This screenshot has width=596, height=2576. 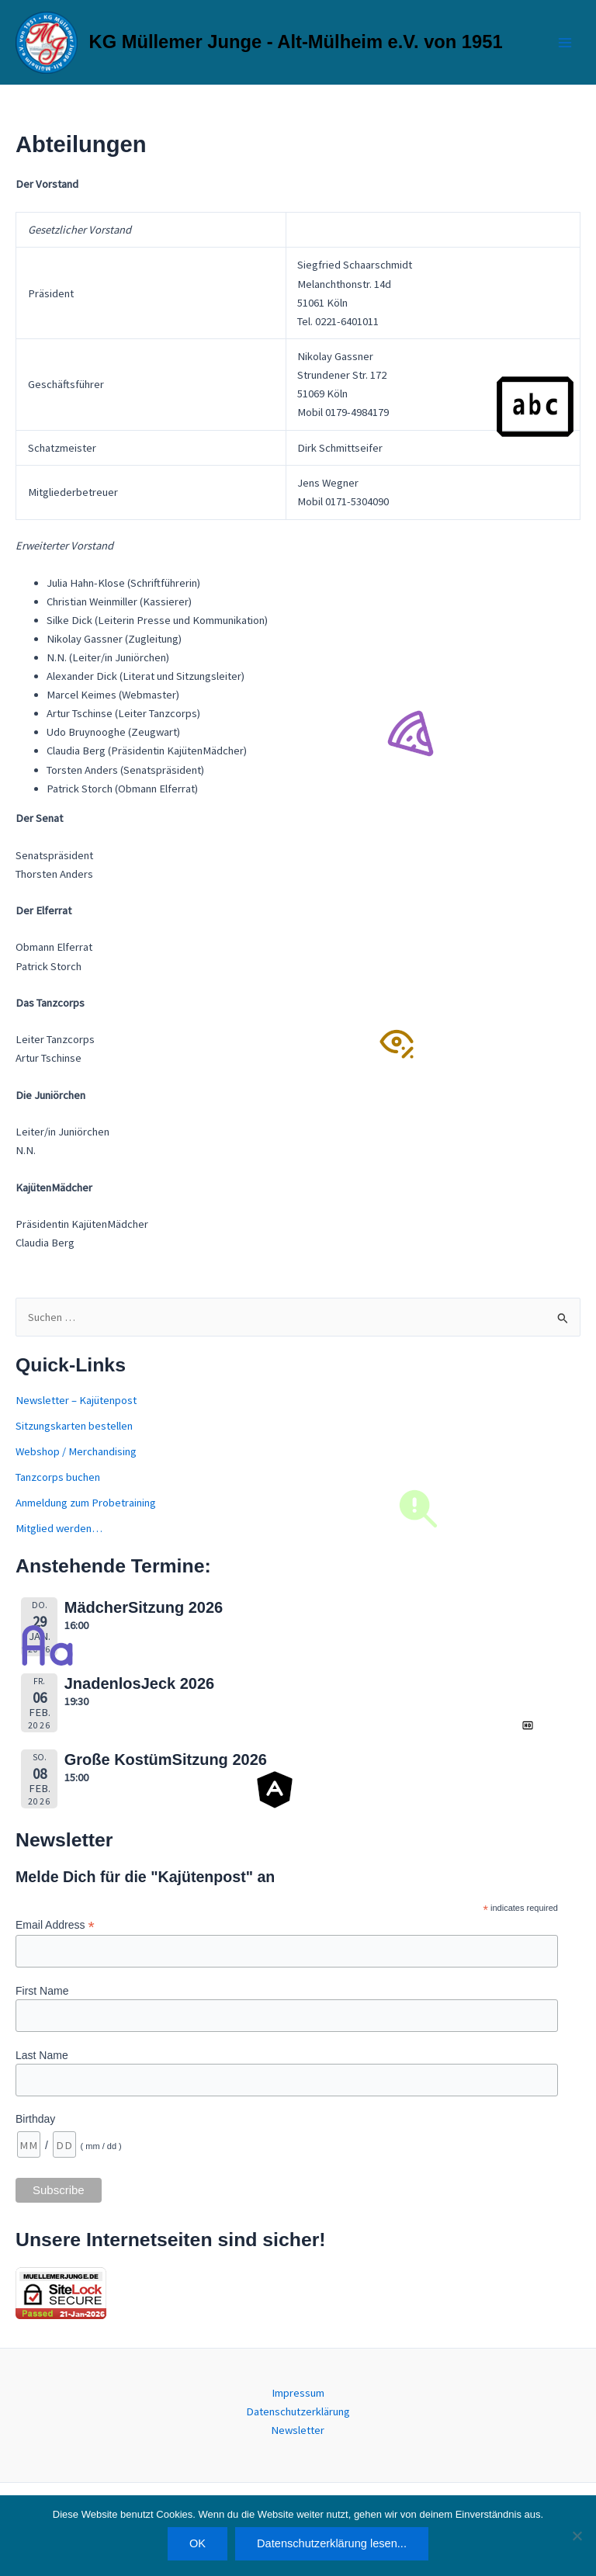 What do you see at coordinates (535, 409) in the screenshot?
I see `indicates a string variable or text data type` at bounding box center [535, 409].